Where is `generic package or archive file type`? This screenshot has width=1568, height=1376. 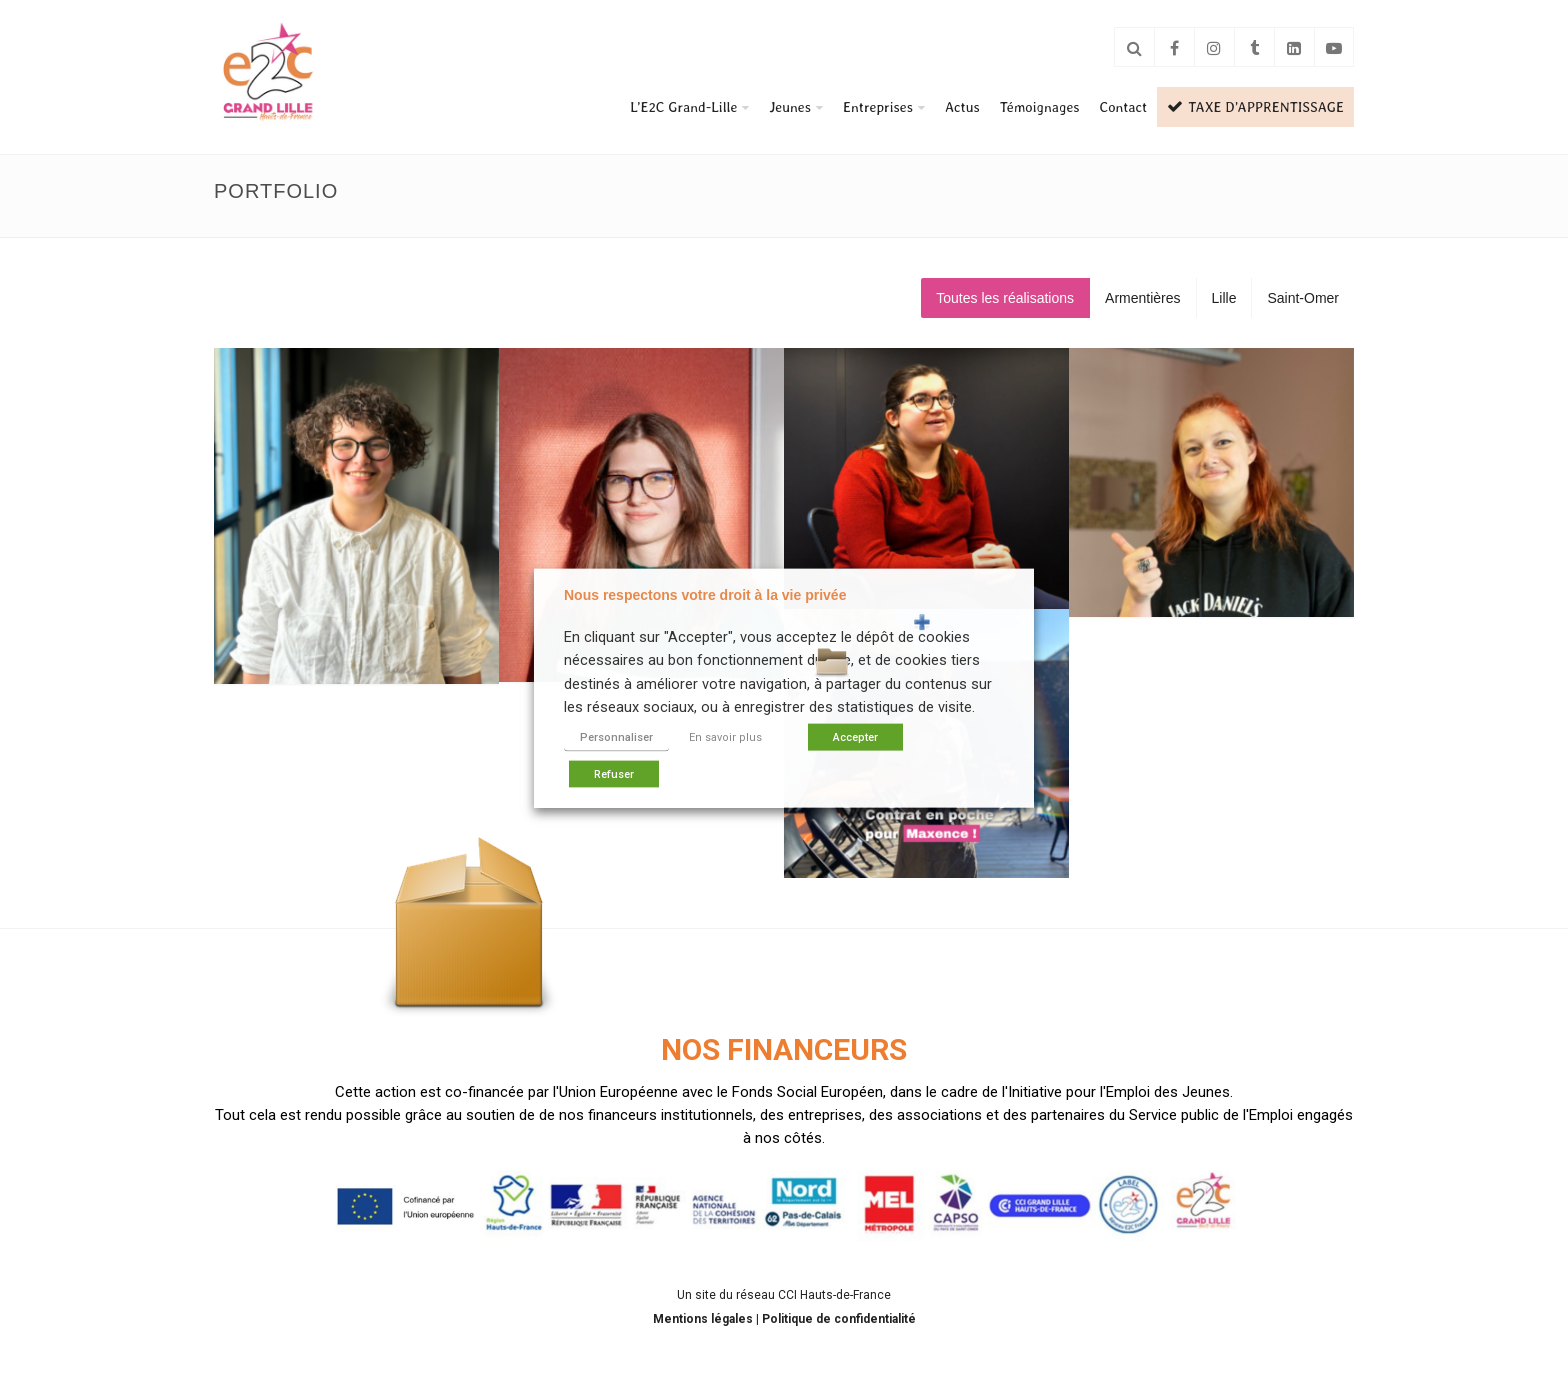
generic package or archive file type is located at coordinates (467, 926).